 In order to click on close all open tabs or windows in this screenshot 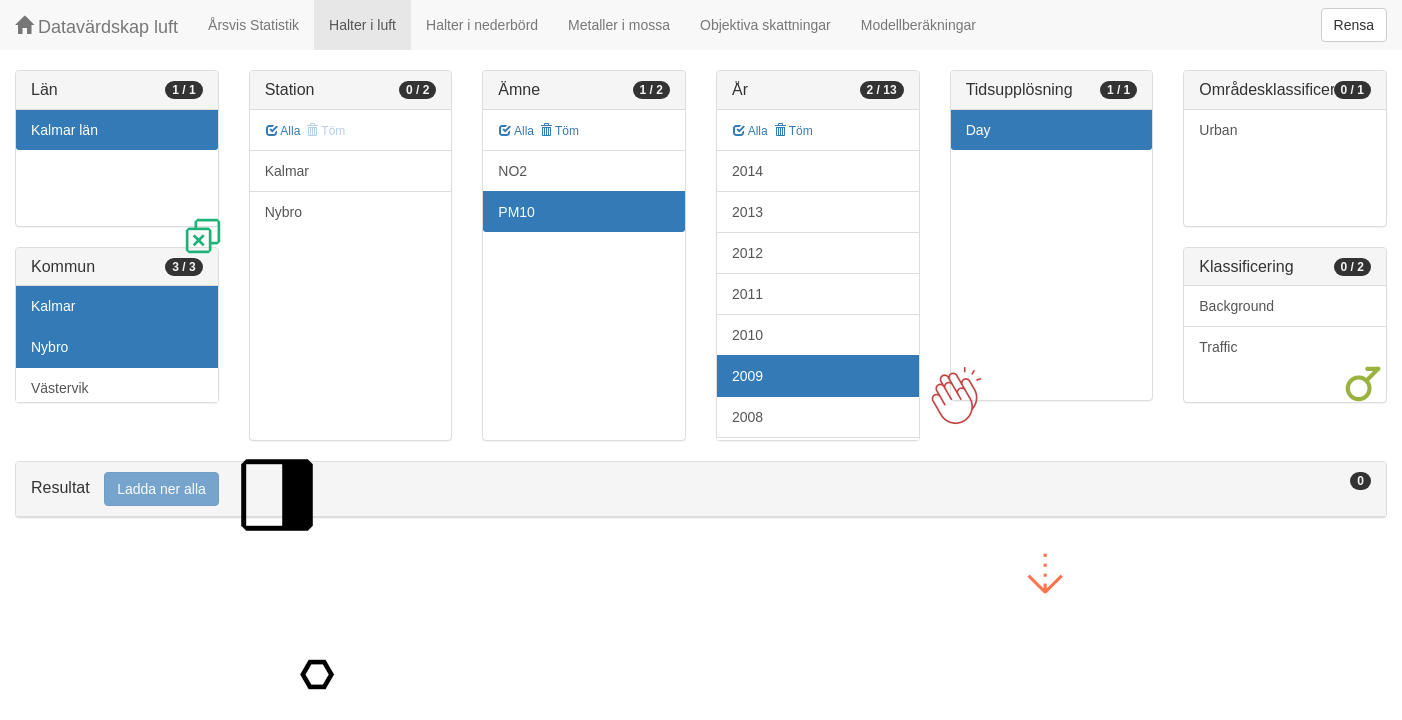, I will do `click(203, 236)`.